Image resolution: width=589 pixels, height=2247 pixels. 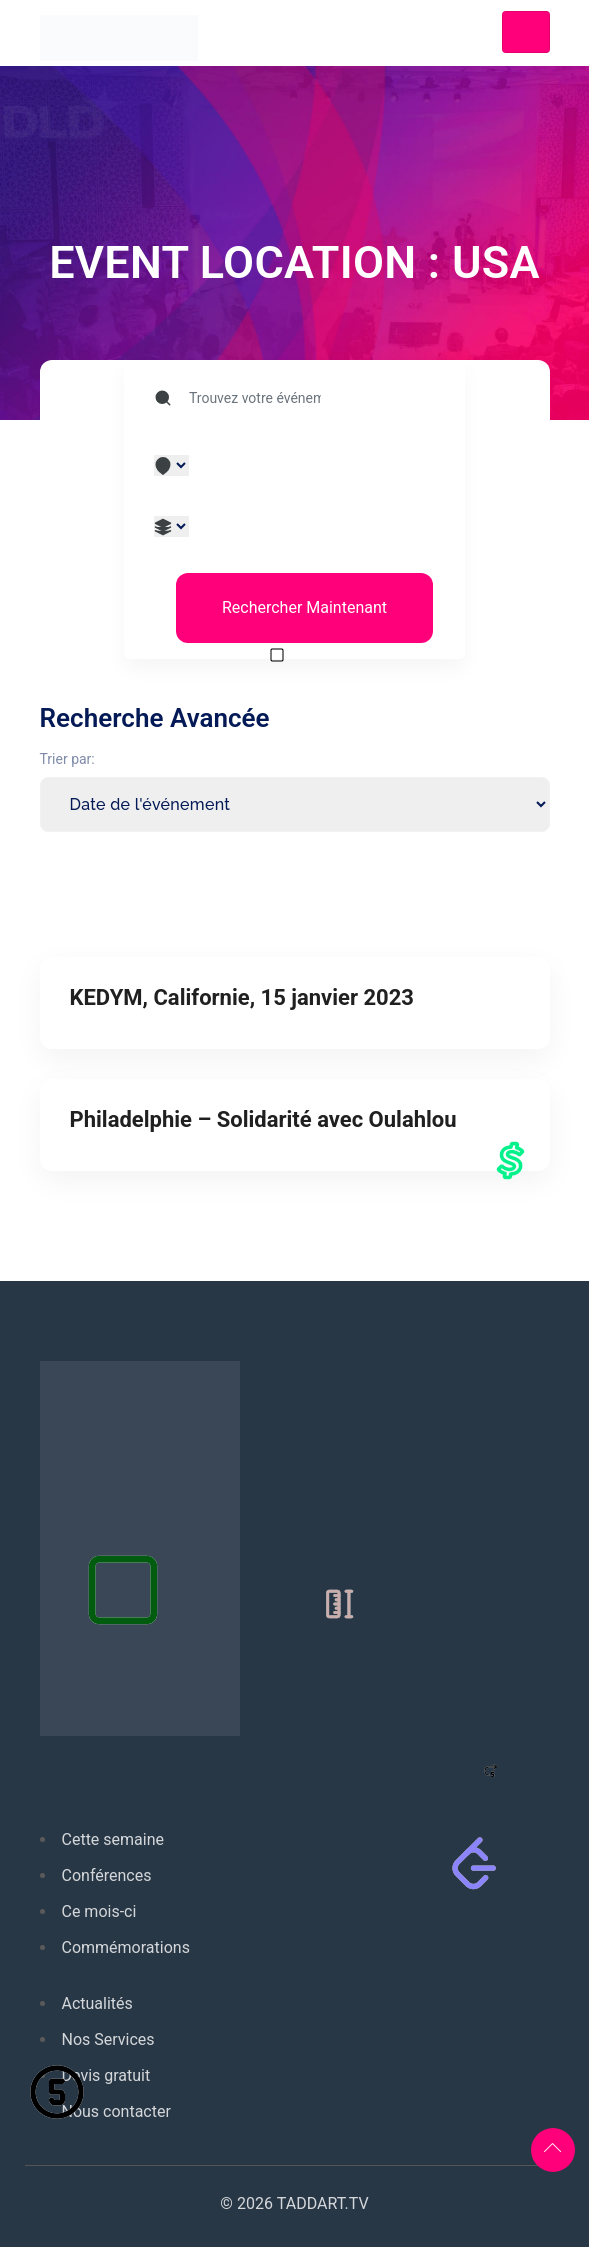 What do you see at coordinates (277, 655) in the screenshot?
I see `unchecked checkbox or selection state` at bounding box center [277, 655].